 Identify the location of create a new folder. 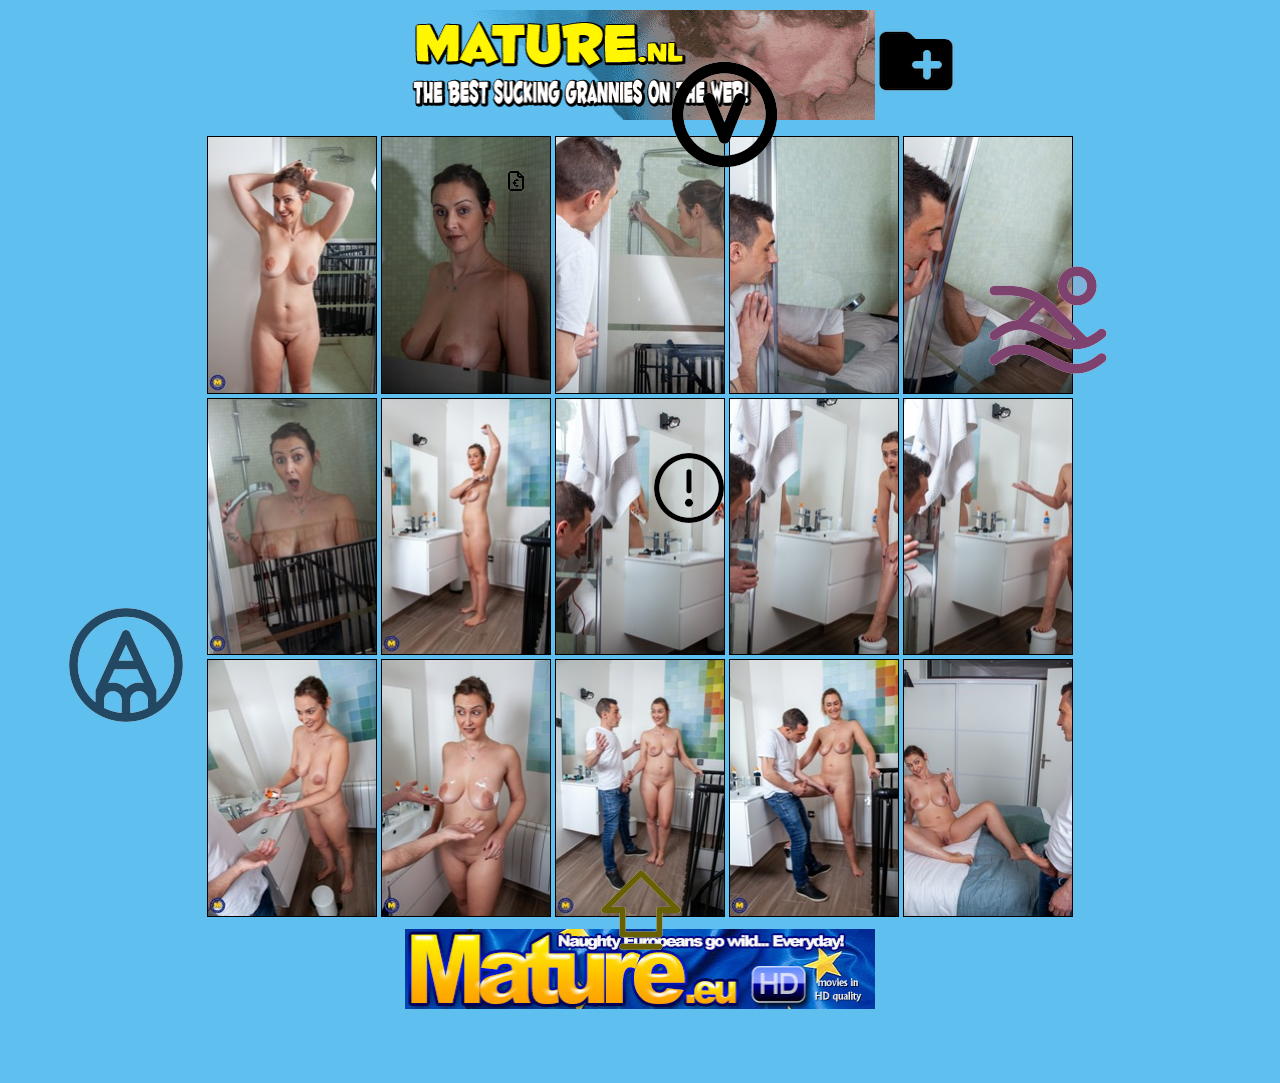
(916, 61).